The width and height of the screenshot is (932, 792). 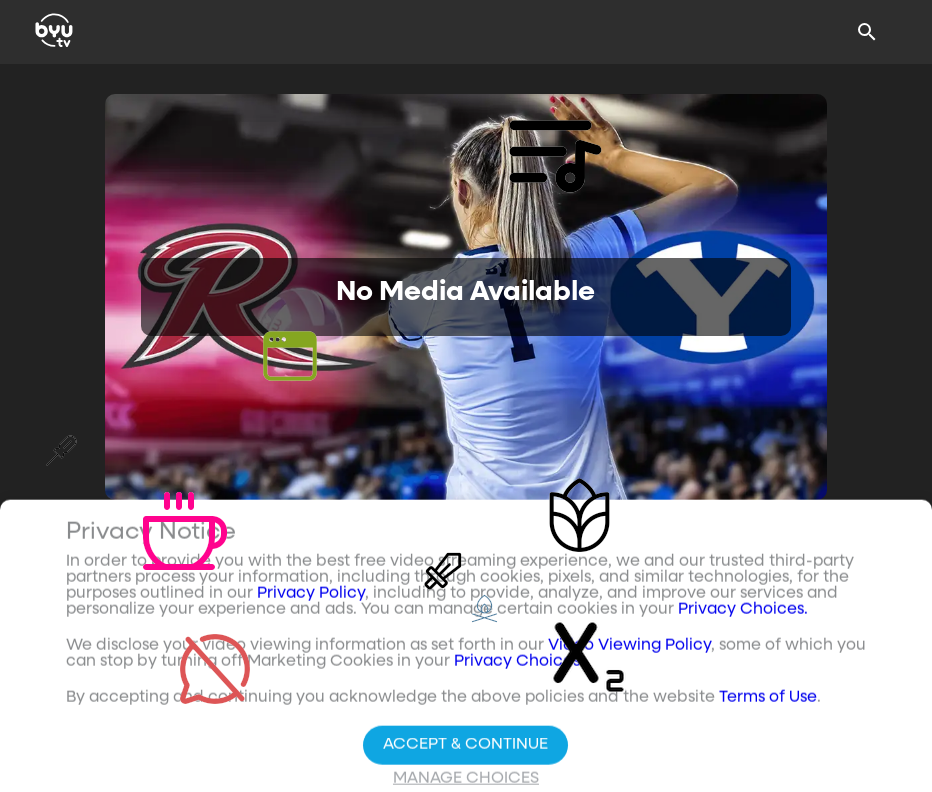 I want to click on filter by grain or wheat products, so click(x=579, y=516).